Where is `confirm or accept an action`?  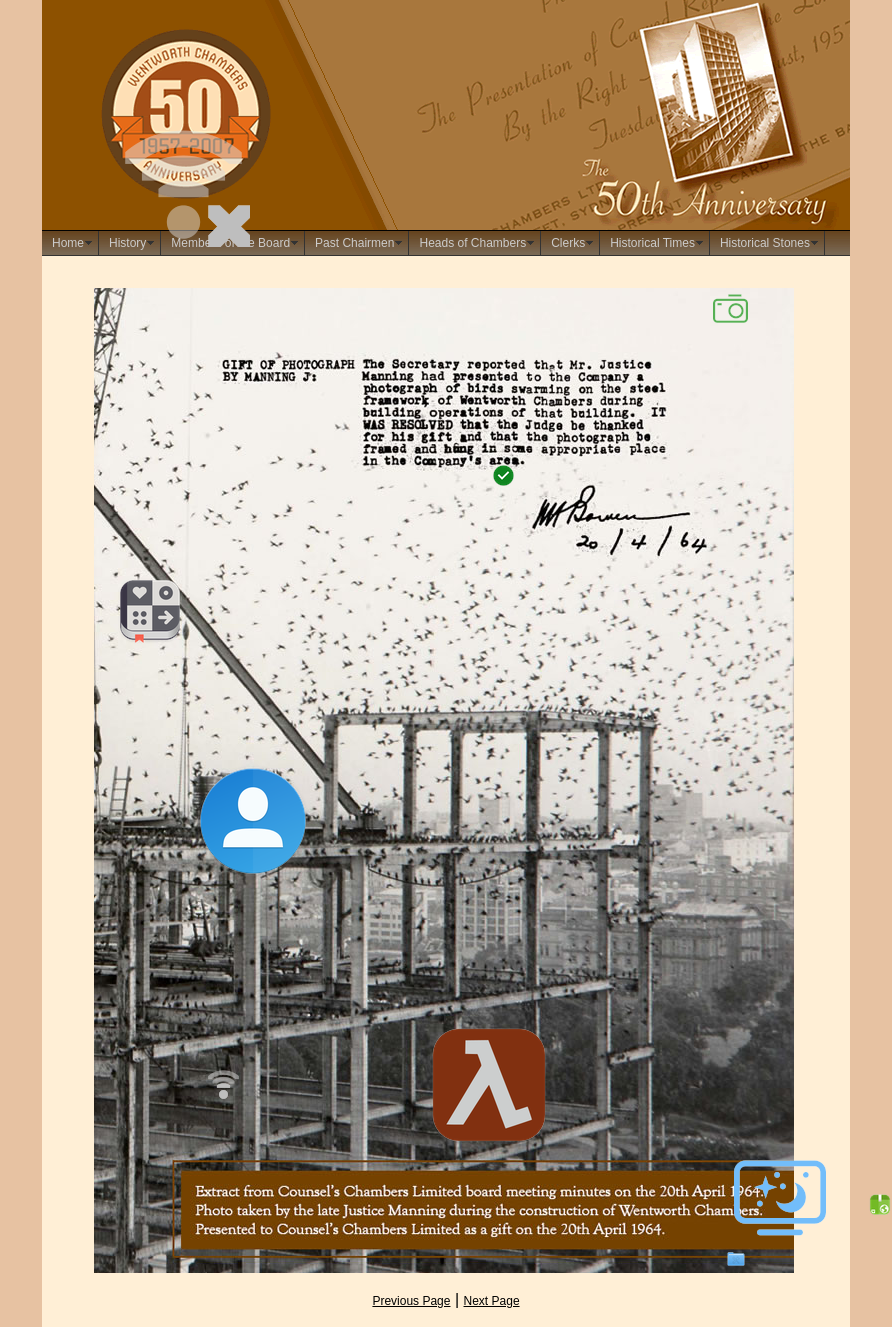 confirm or accept an action is located at coordinates (503, 475).